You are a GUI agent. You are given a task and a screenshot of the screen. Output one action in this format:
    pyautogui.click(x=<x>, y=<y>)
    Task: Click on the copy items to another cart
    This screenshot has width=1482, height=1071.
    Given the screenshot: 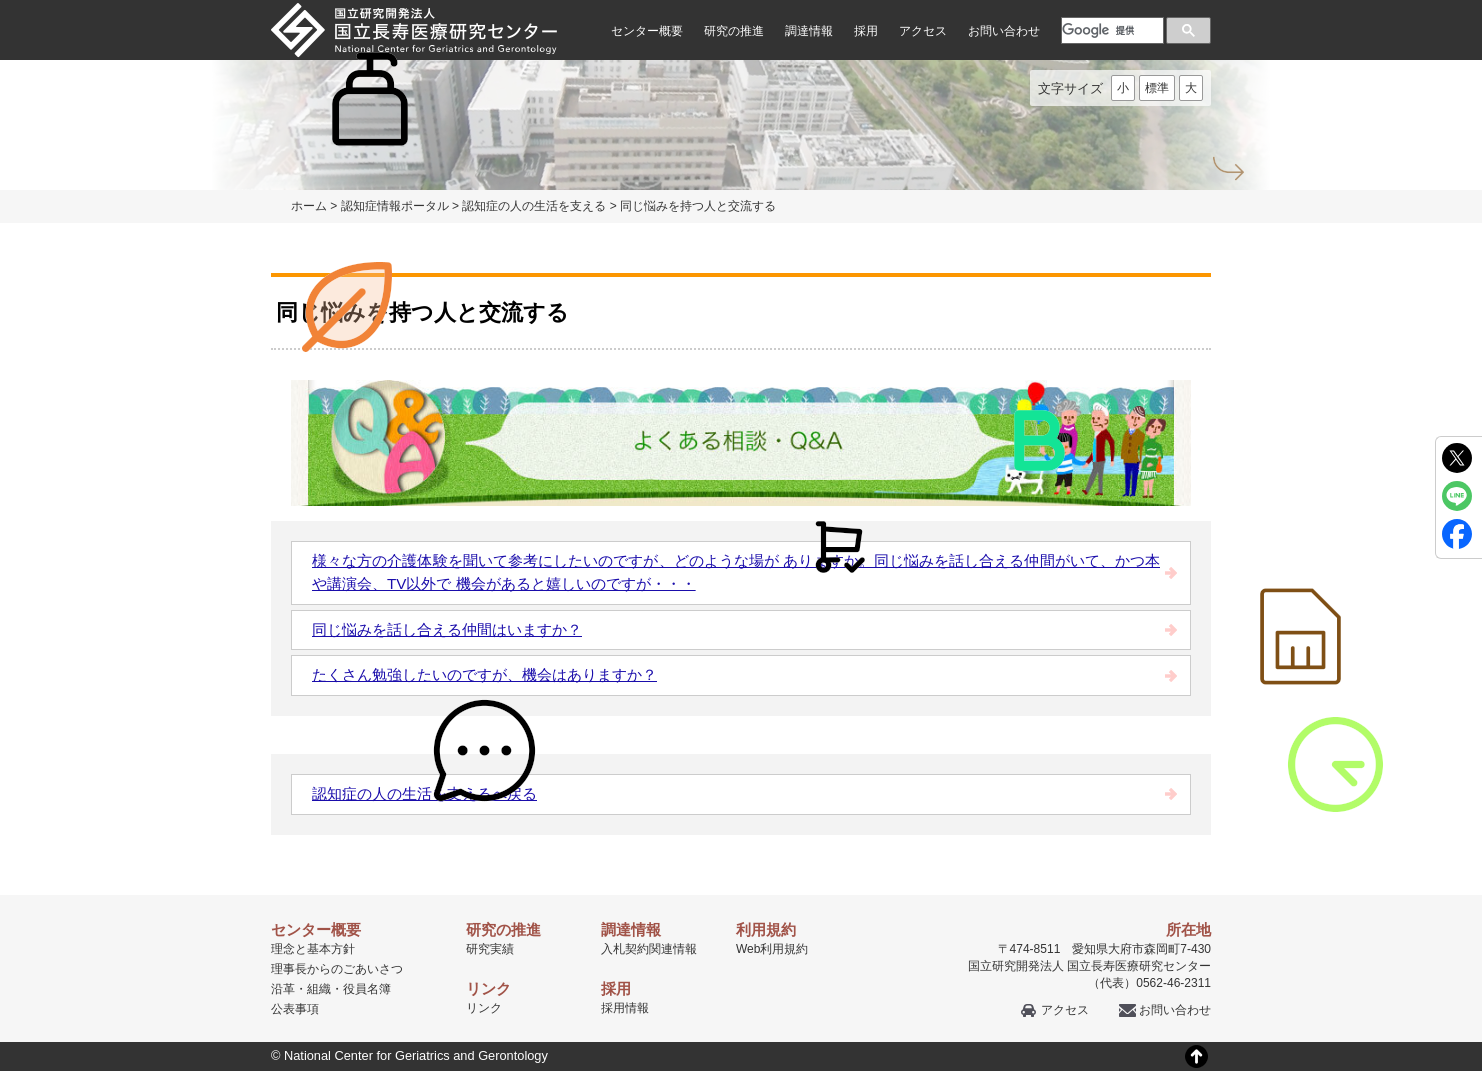 What is the action you would take?
    pyautogui.click(x=839, y=547)
    